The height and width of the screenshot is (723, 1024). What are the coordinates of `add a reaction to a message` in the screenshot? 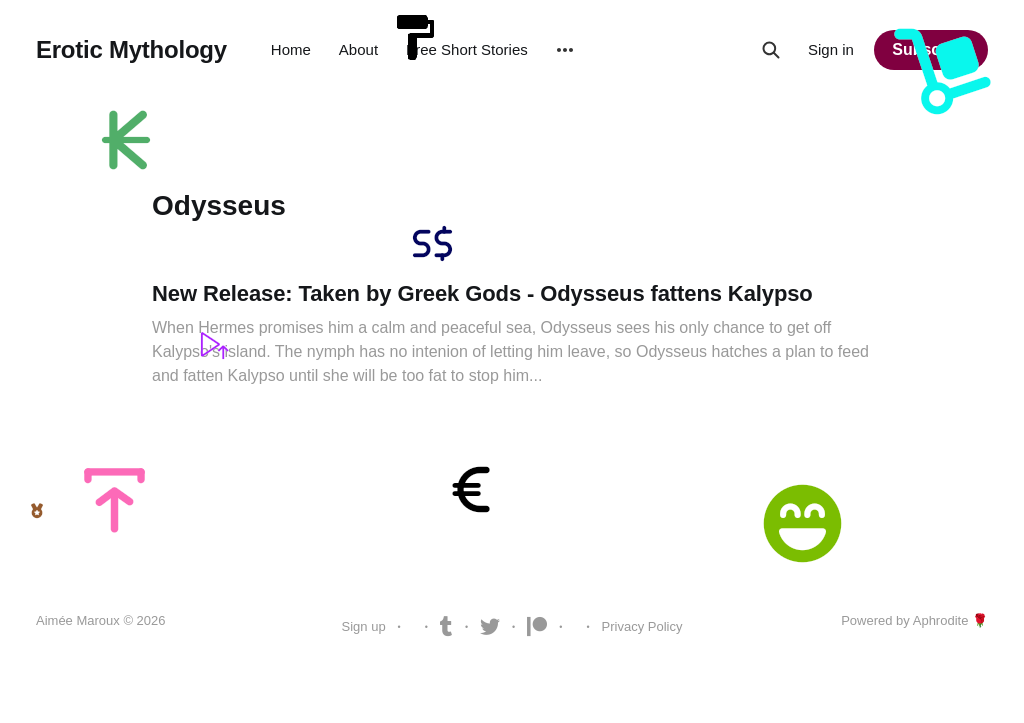 It's located at (802, 523).